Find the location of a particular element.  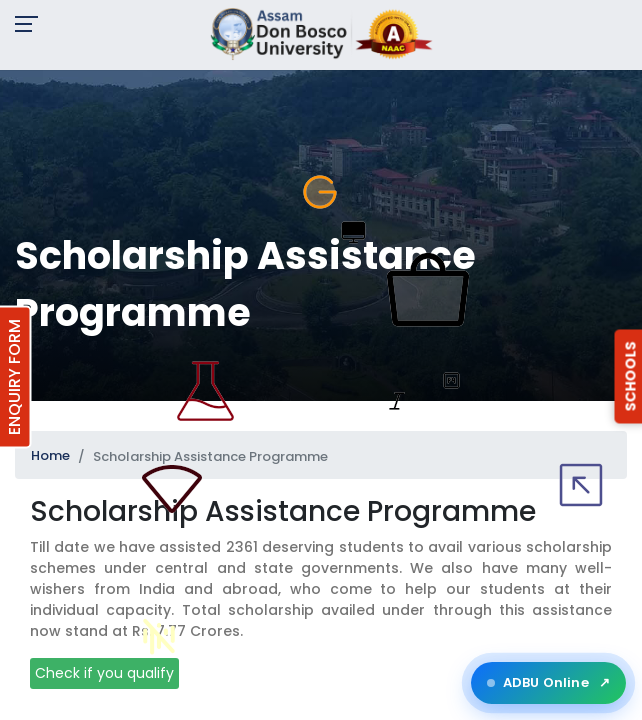

sign in with Google is located at coordinates (320, 192).